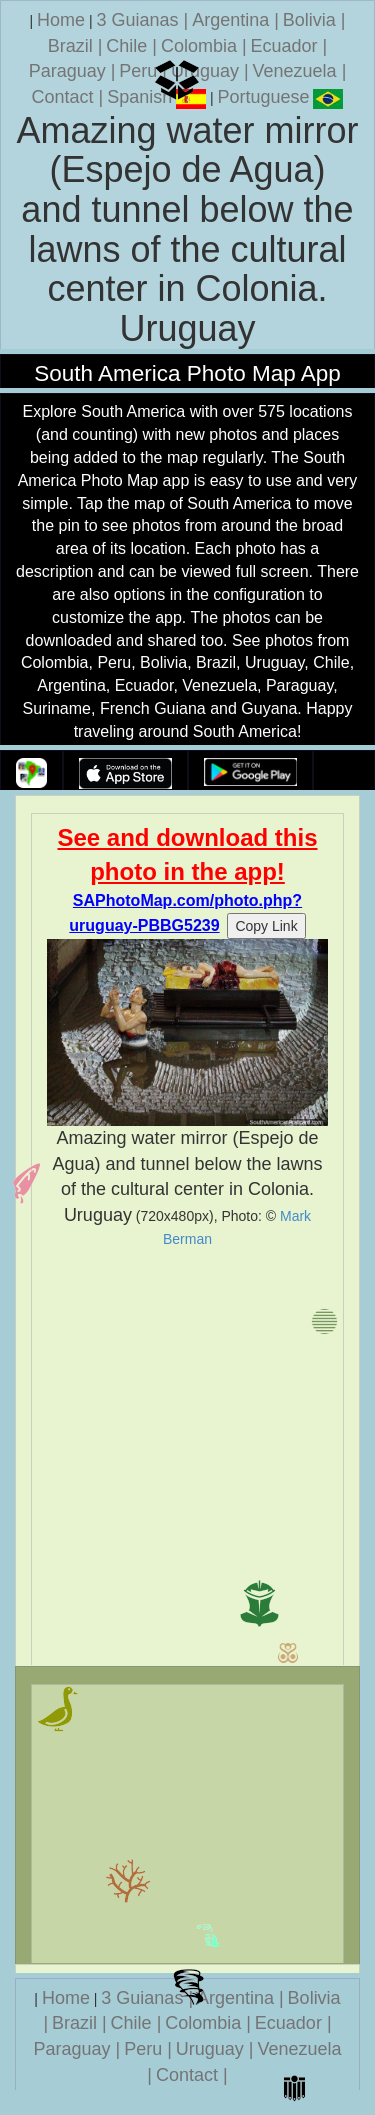  Describe the element at coordinates (26, 1183) in the screenshot. I see `select elf or fantasy race character` at that location.